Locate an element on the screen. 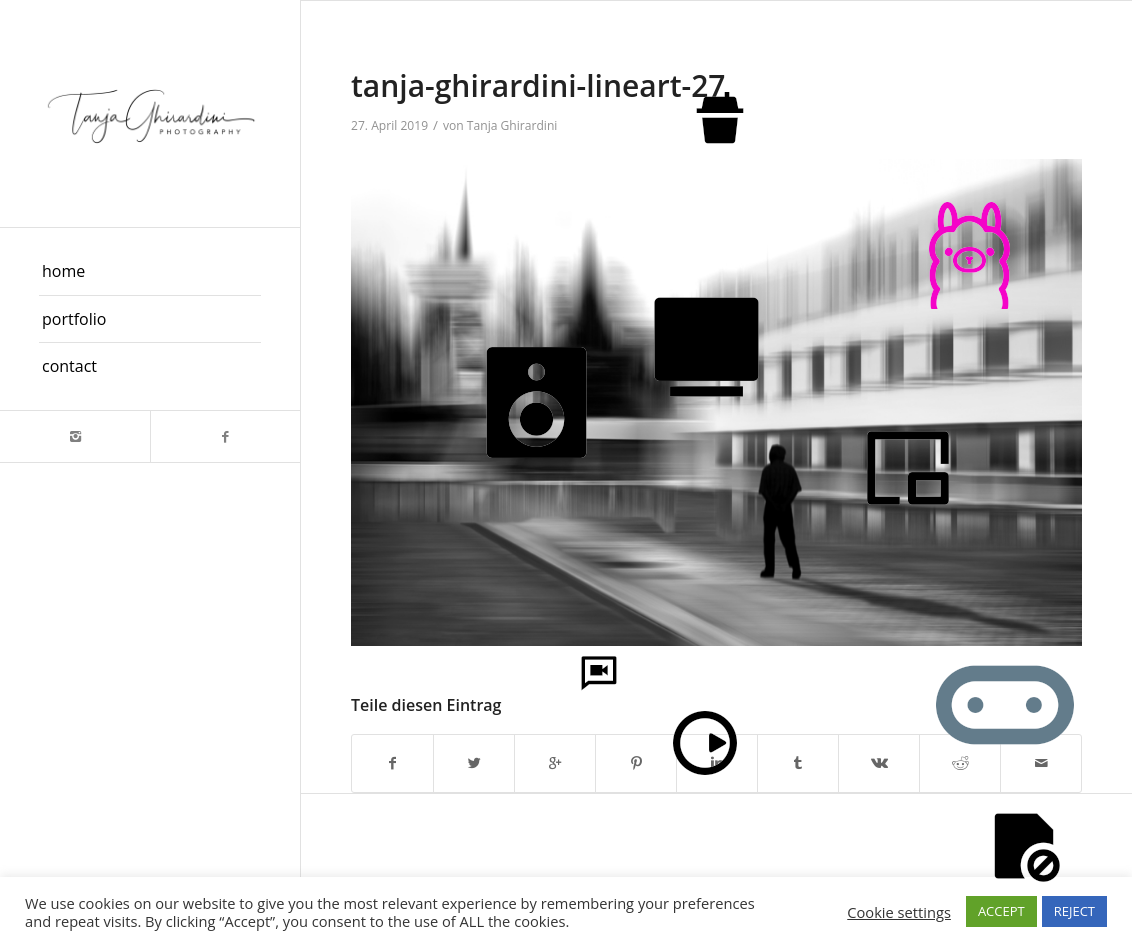 The image size is (1132, 946). steinberg brand logo is located at coordinates (705, 743).